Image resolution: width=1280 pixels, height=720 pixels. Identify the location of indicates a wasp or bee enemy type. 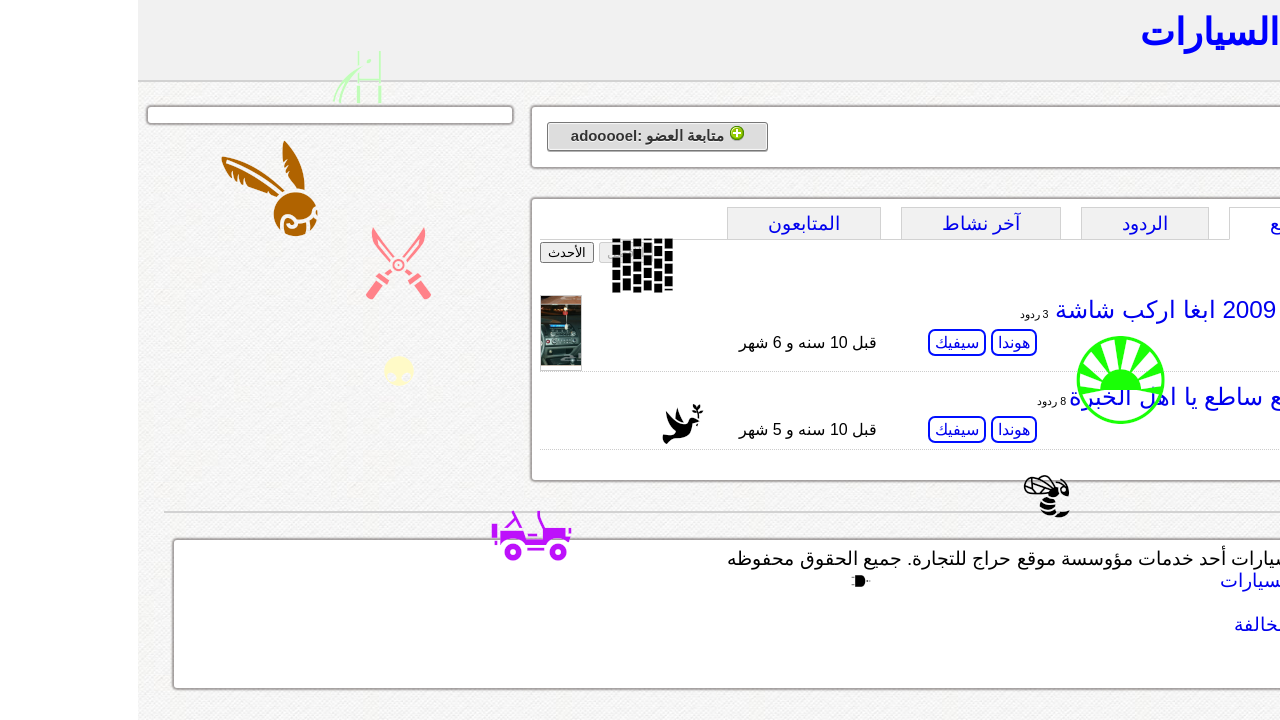
(1046, 495).